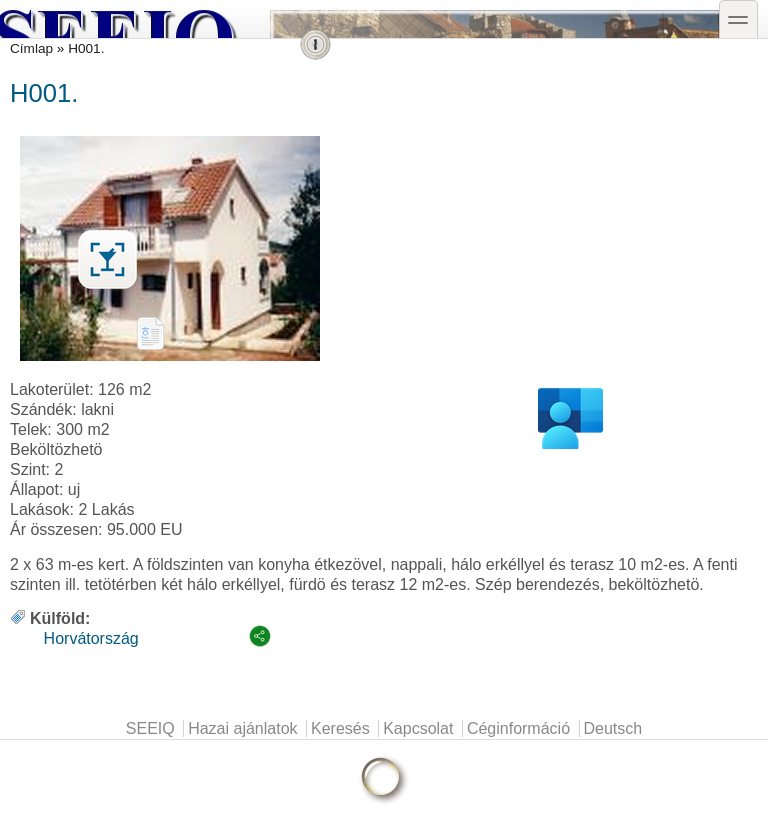 This screenshot has height=825, width=768. I want to click on open the portal app, so click(570, 416).